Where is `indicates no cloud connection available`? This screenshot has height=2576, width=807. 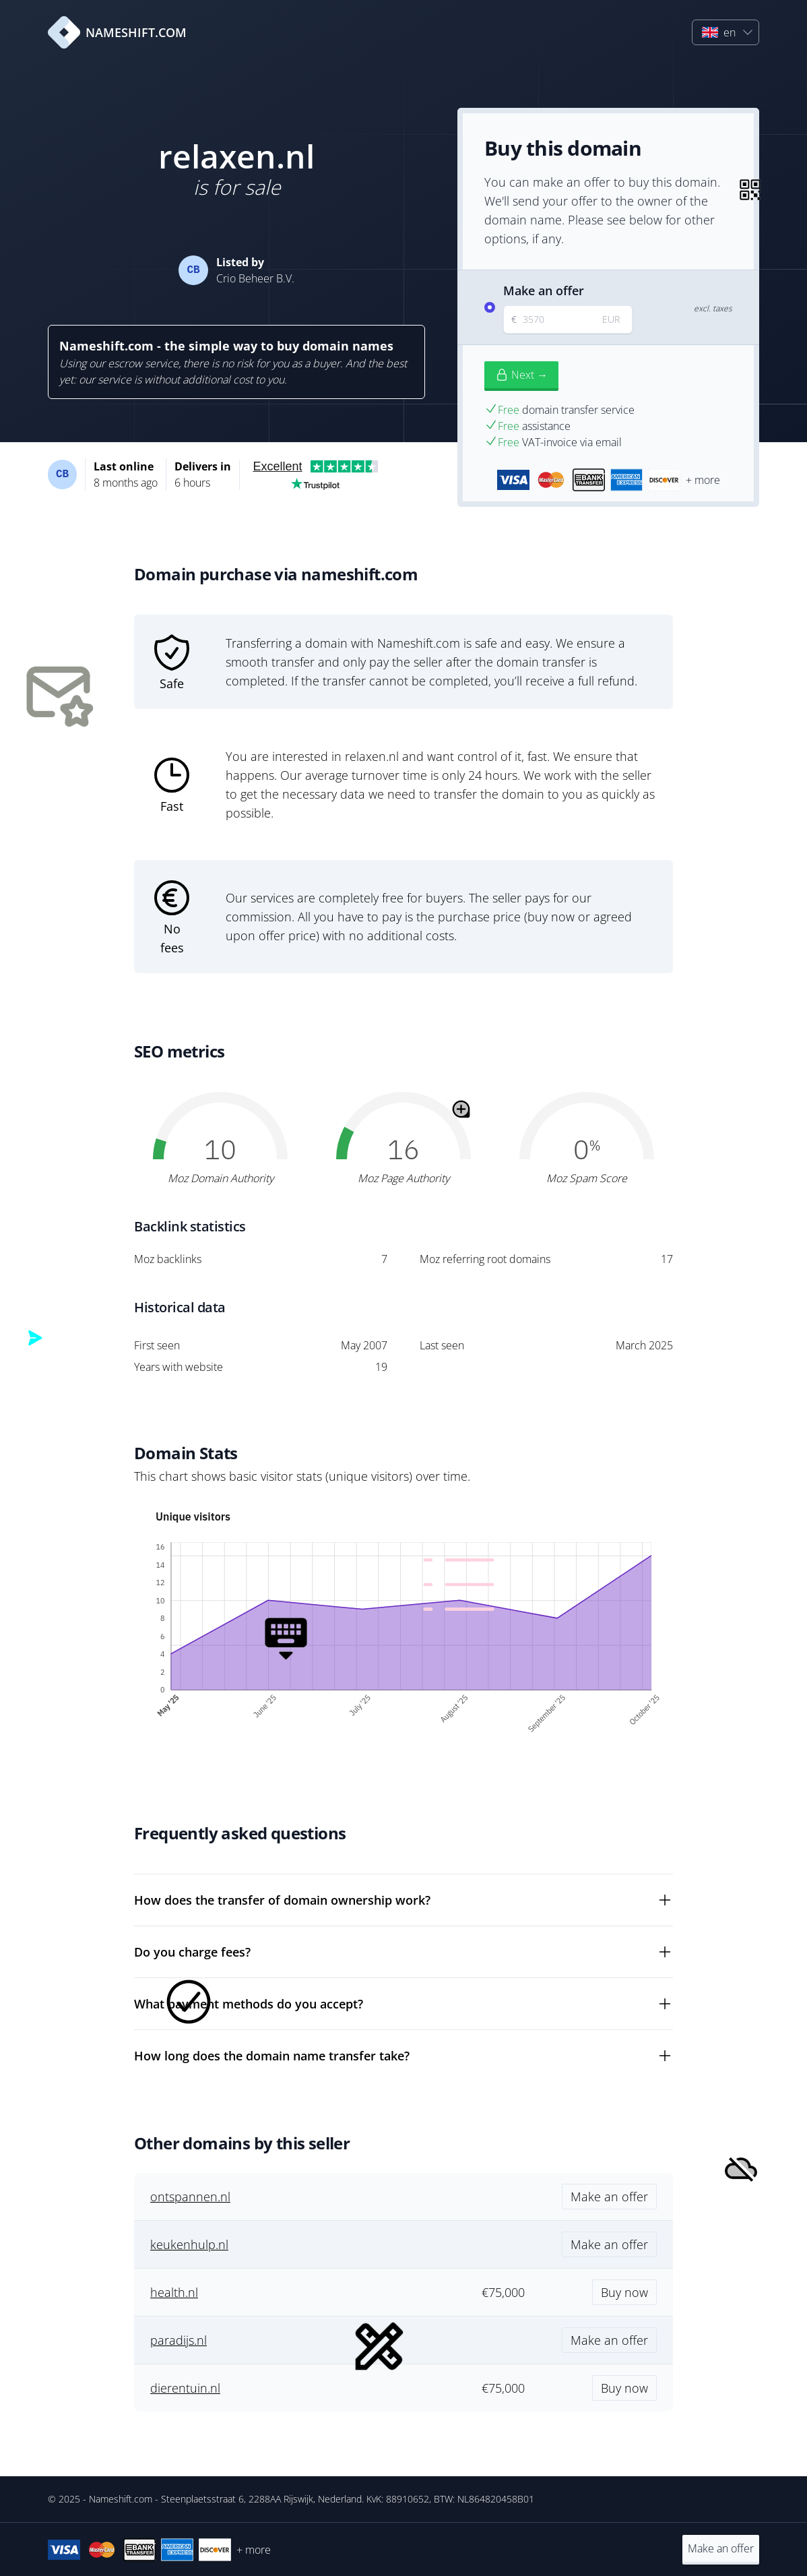 indicates no cloud connection available is located at coordinates (741, 2168).